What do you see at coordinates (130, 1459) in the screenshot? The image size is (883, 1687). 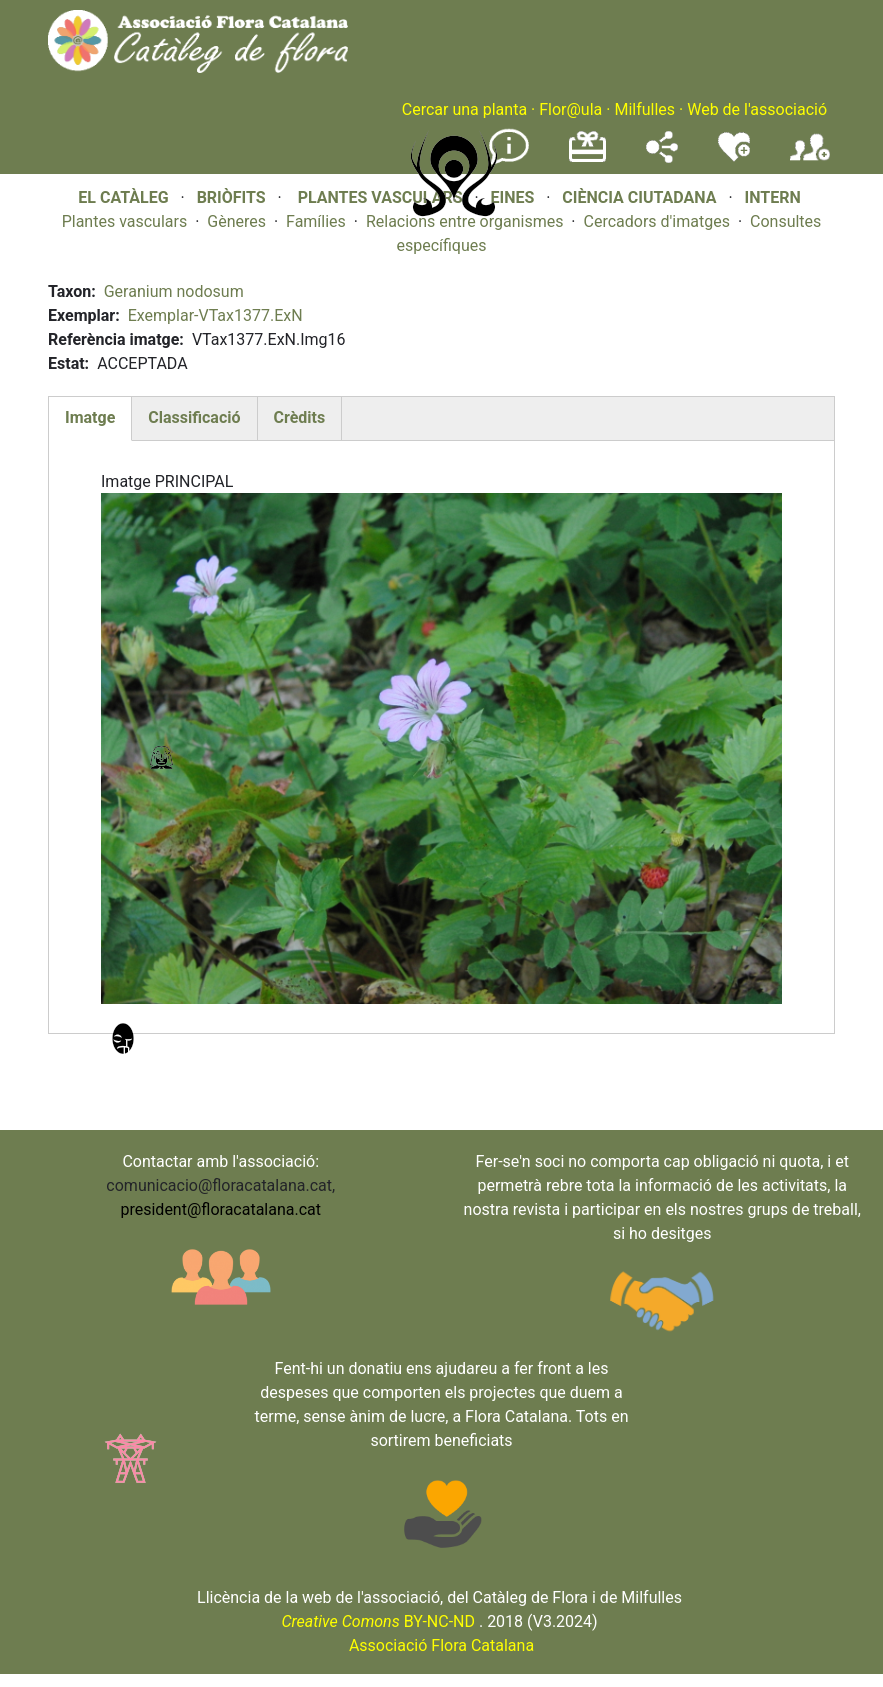 I see `indicates power grid or electrical infrastructure` at bounding box center [130, 1459].